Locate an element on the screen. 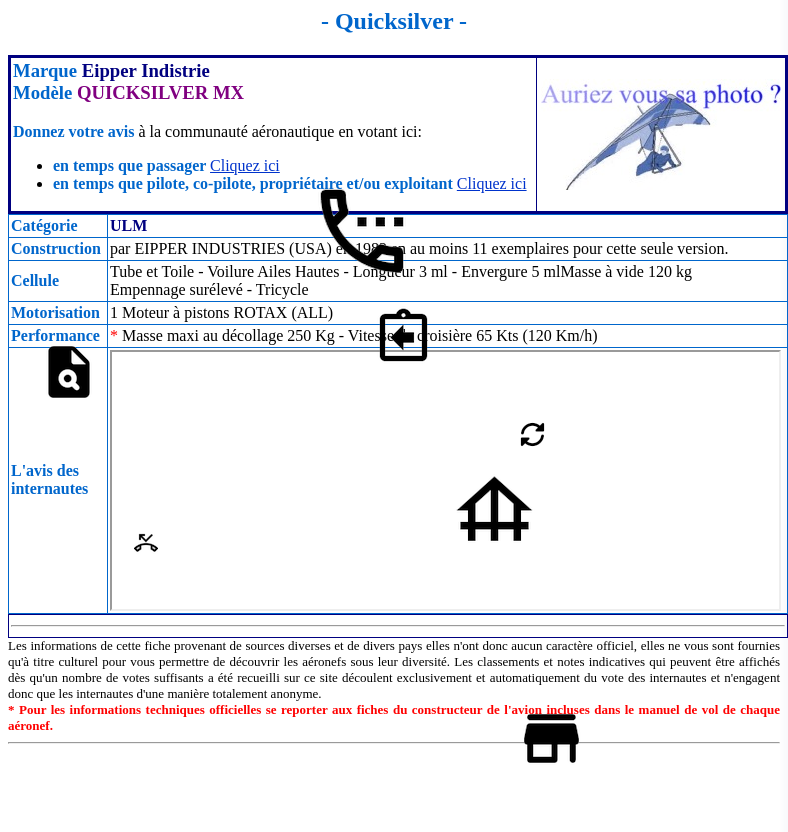  search within document is located at coordinates (69, 372).